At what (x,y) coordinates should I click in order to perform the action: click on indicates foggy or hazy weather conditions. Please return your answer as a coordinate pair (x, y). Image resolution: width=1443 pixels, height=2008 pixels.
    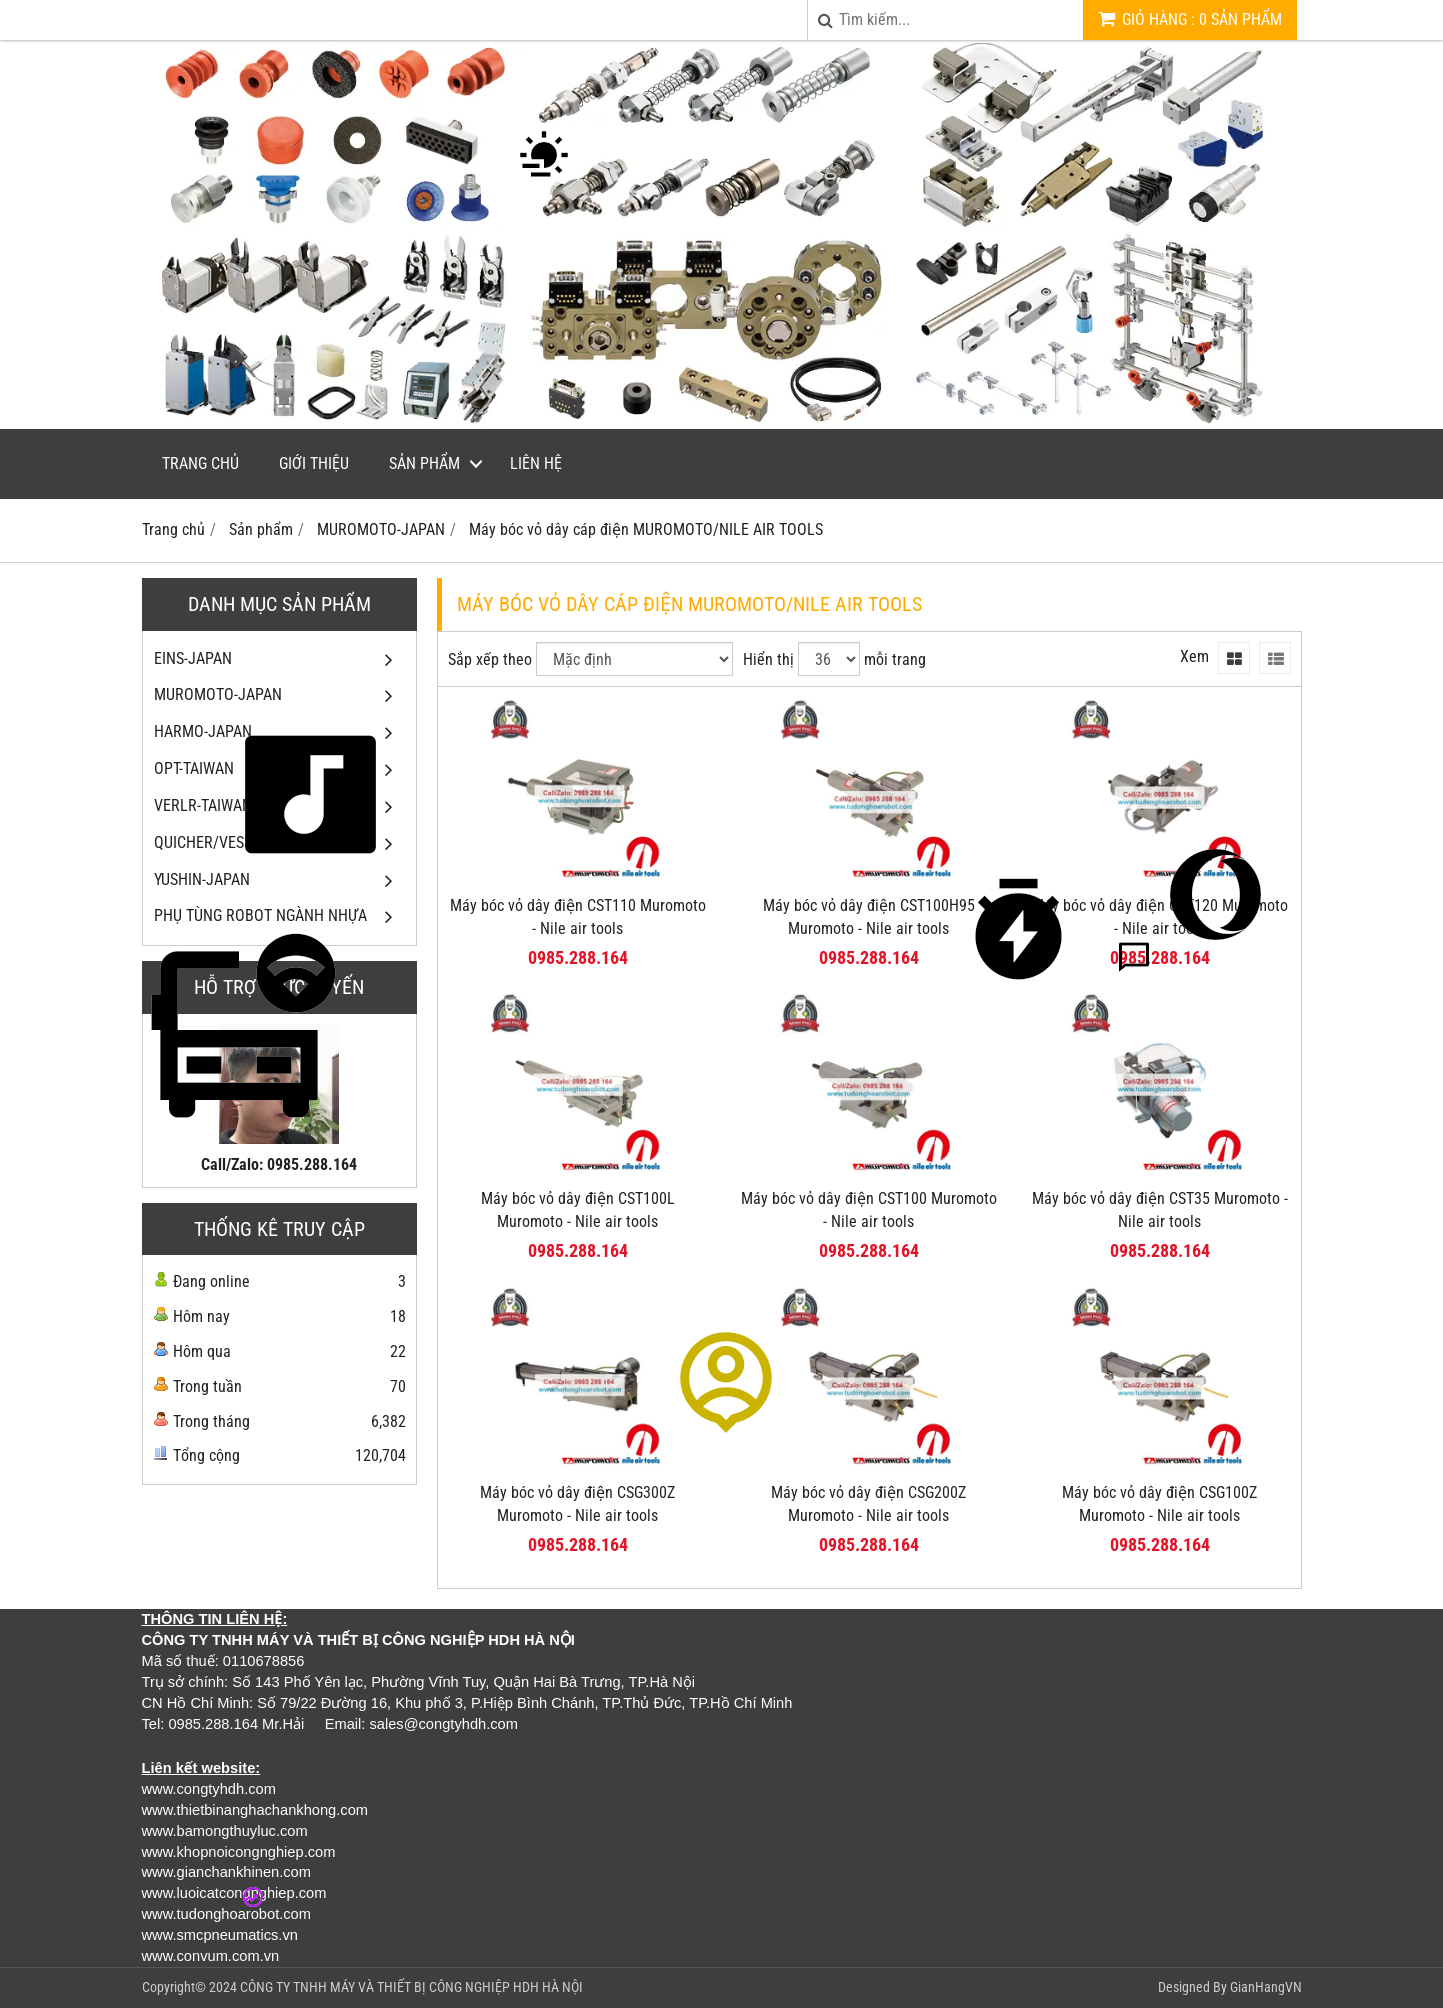
    Looking at the image, I should click on (544, 155).